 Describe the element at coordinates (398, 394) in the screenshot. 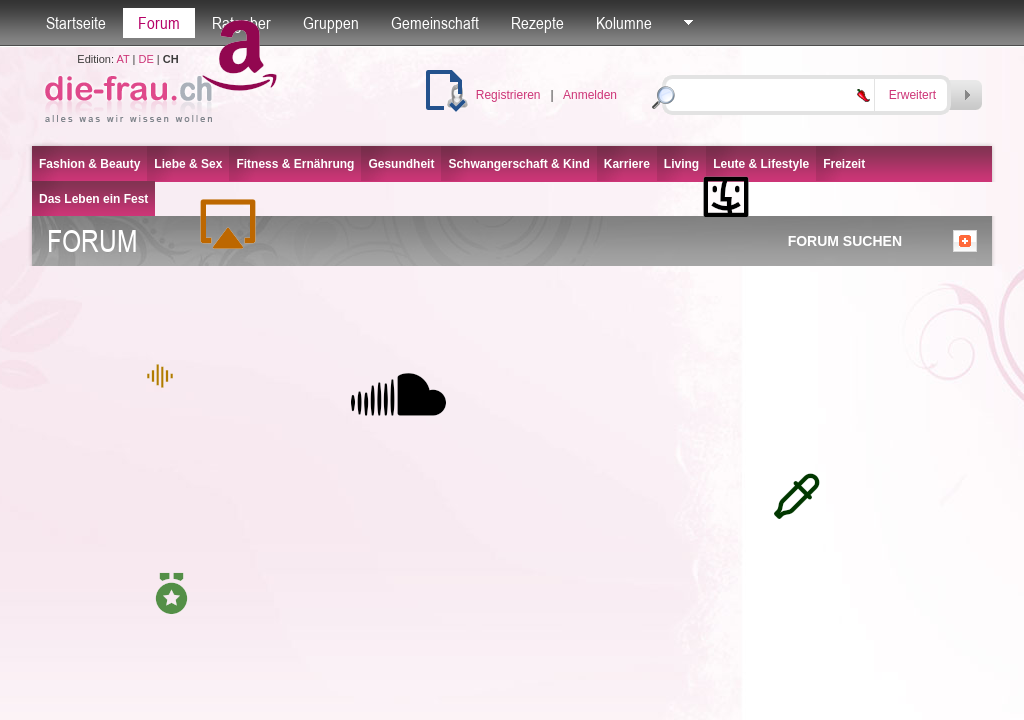

I see `open SoundCloud app` at that location.